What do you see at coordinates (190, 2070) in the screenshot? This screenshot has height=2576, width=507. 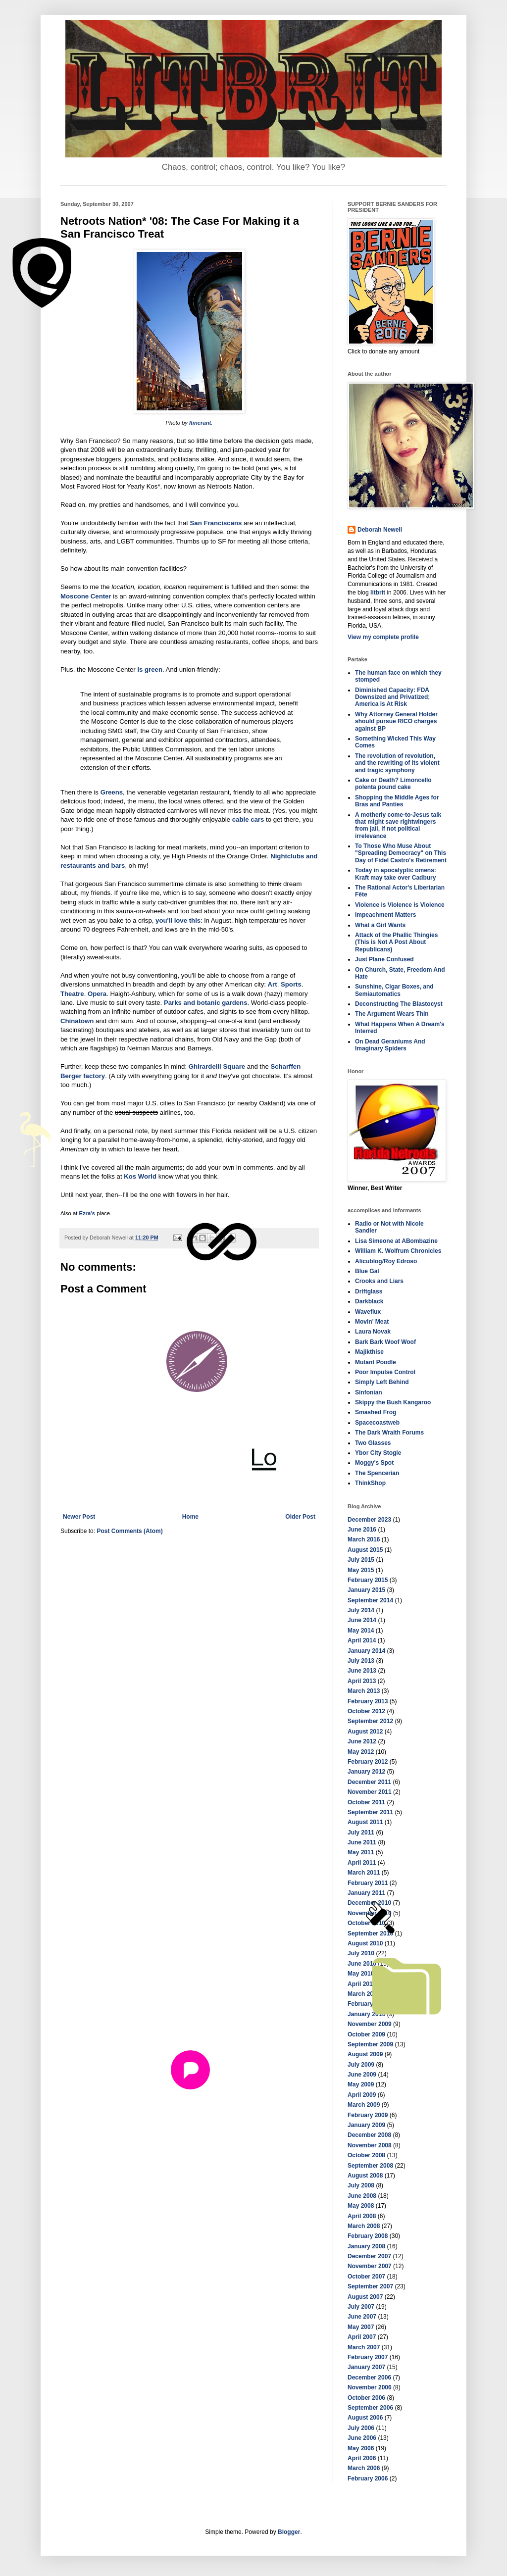 I see `open the Pixelfed app` at bounding box center [190, 2070].